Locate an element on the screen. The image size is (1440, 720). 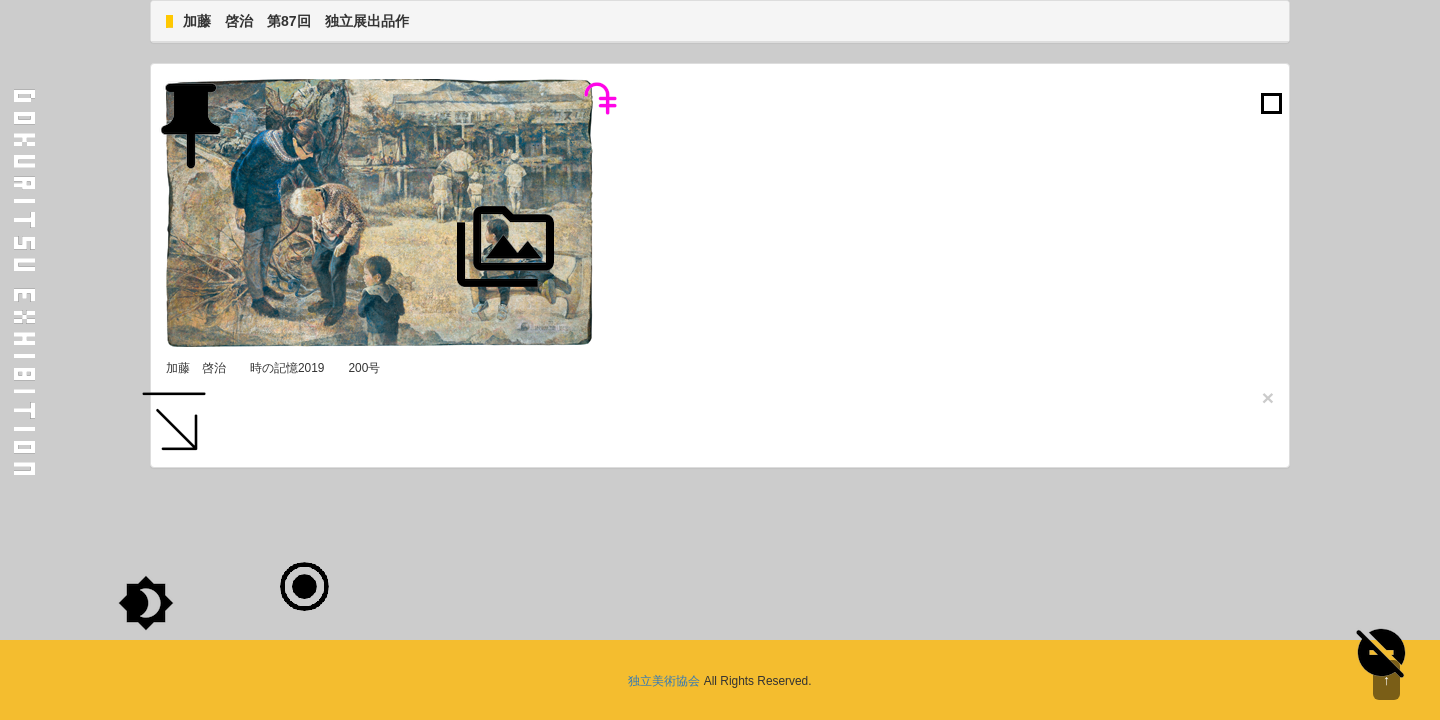
crop image to square aspect ratio is located at coordinates (1271, 103).